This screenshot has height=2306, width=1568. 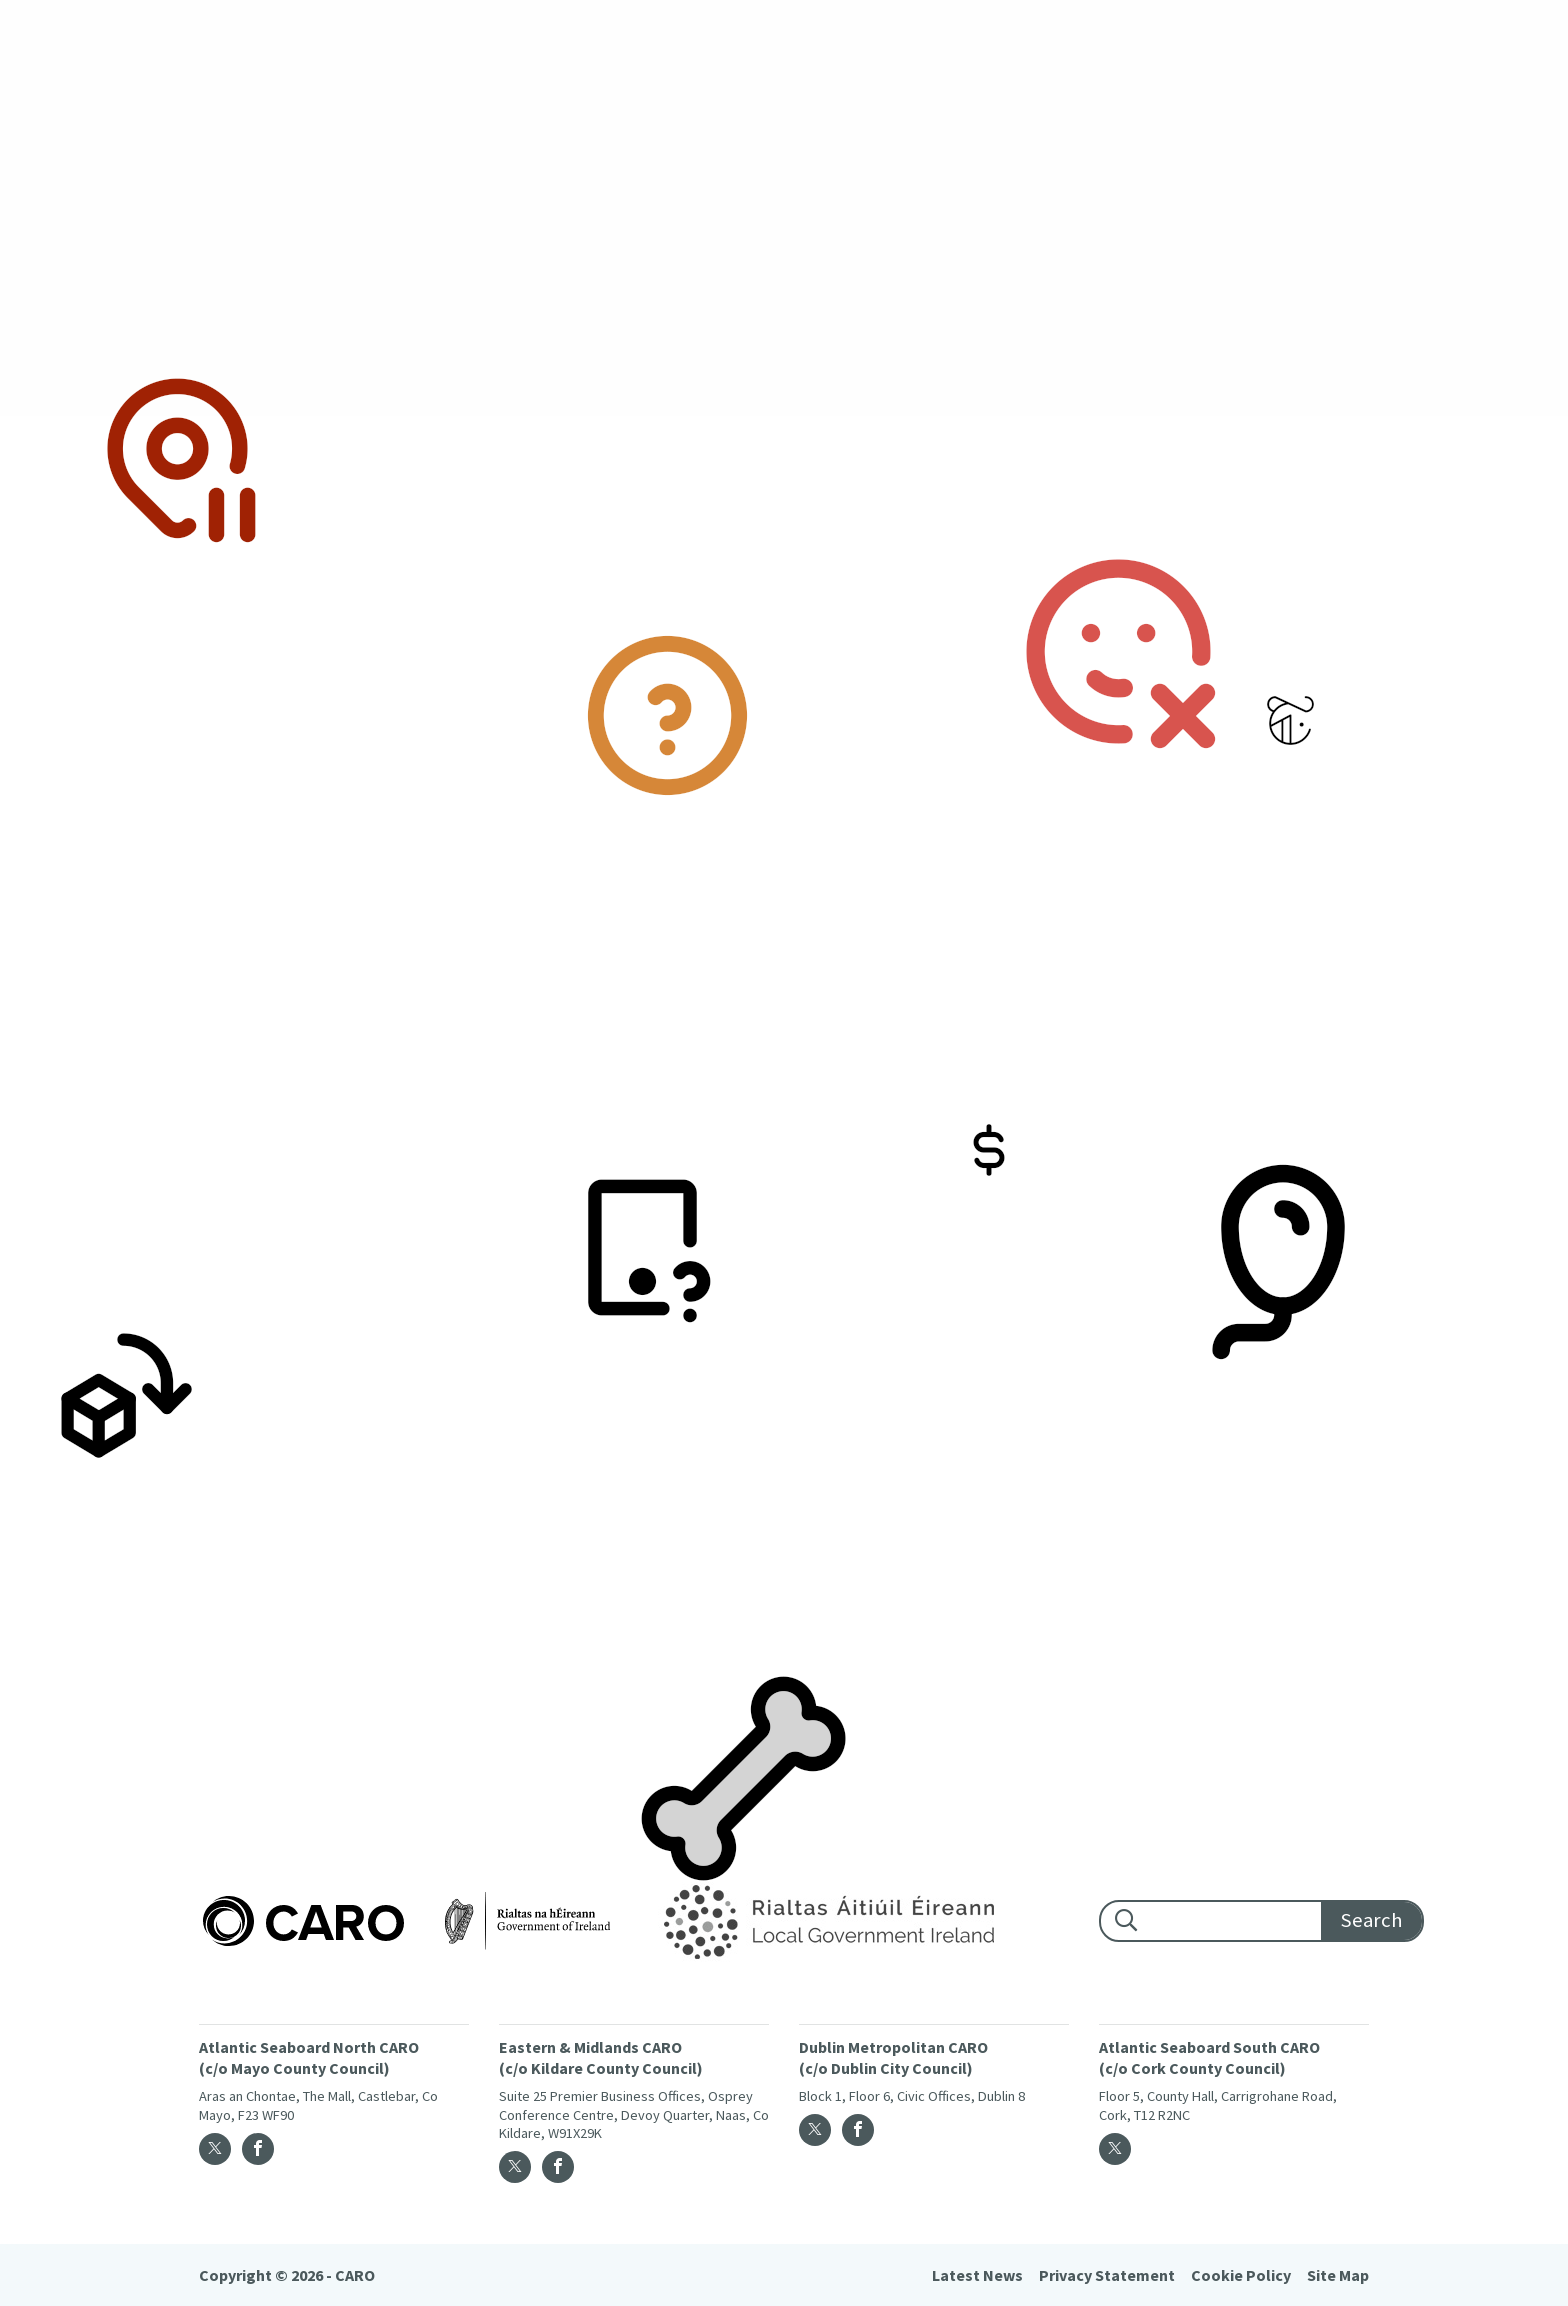 I want to click on indicates a celebration or birthday event, so click(x=1283, y=1262).